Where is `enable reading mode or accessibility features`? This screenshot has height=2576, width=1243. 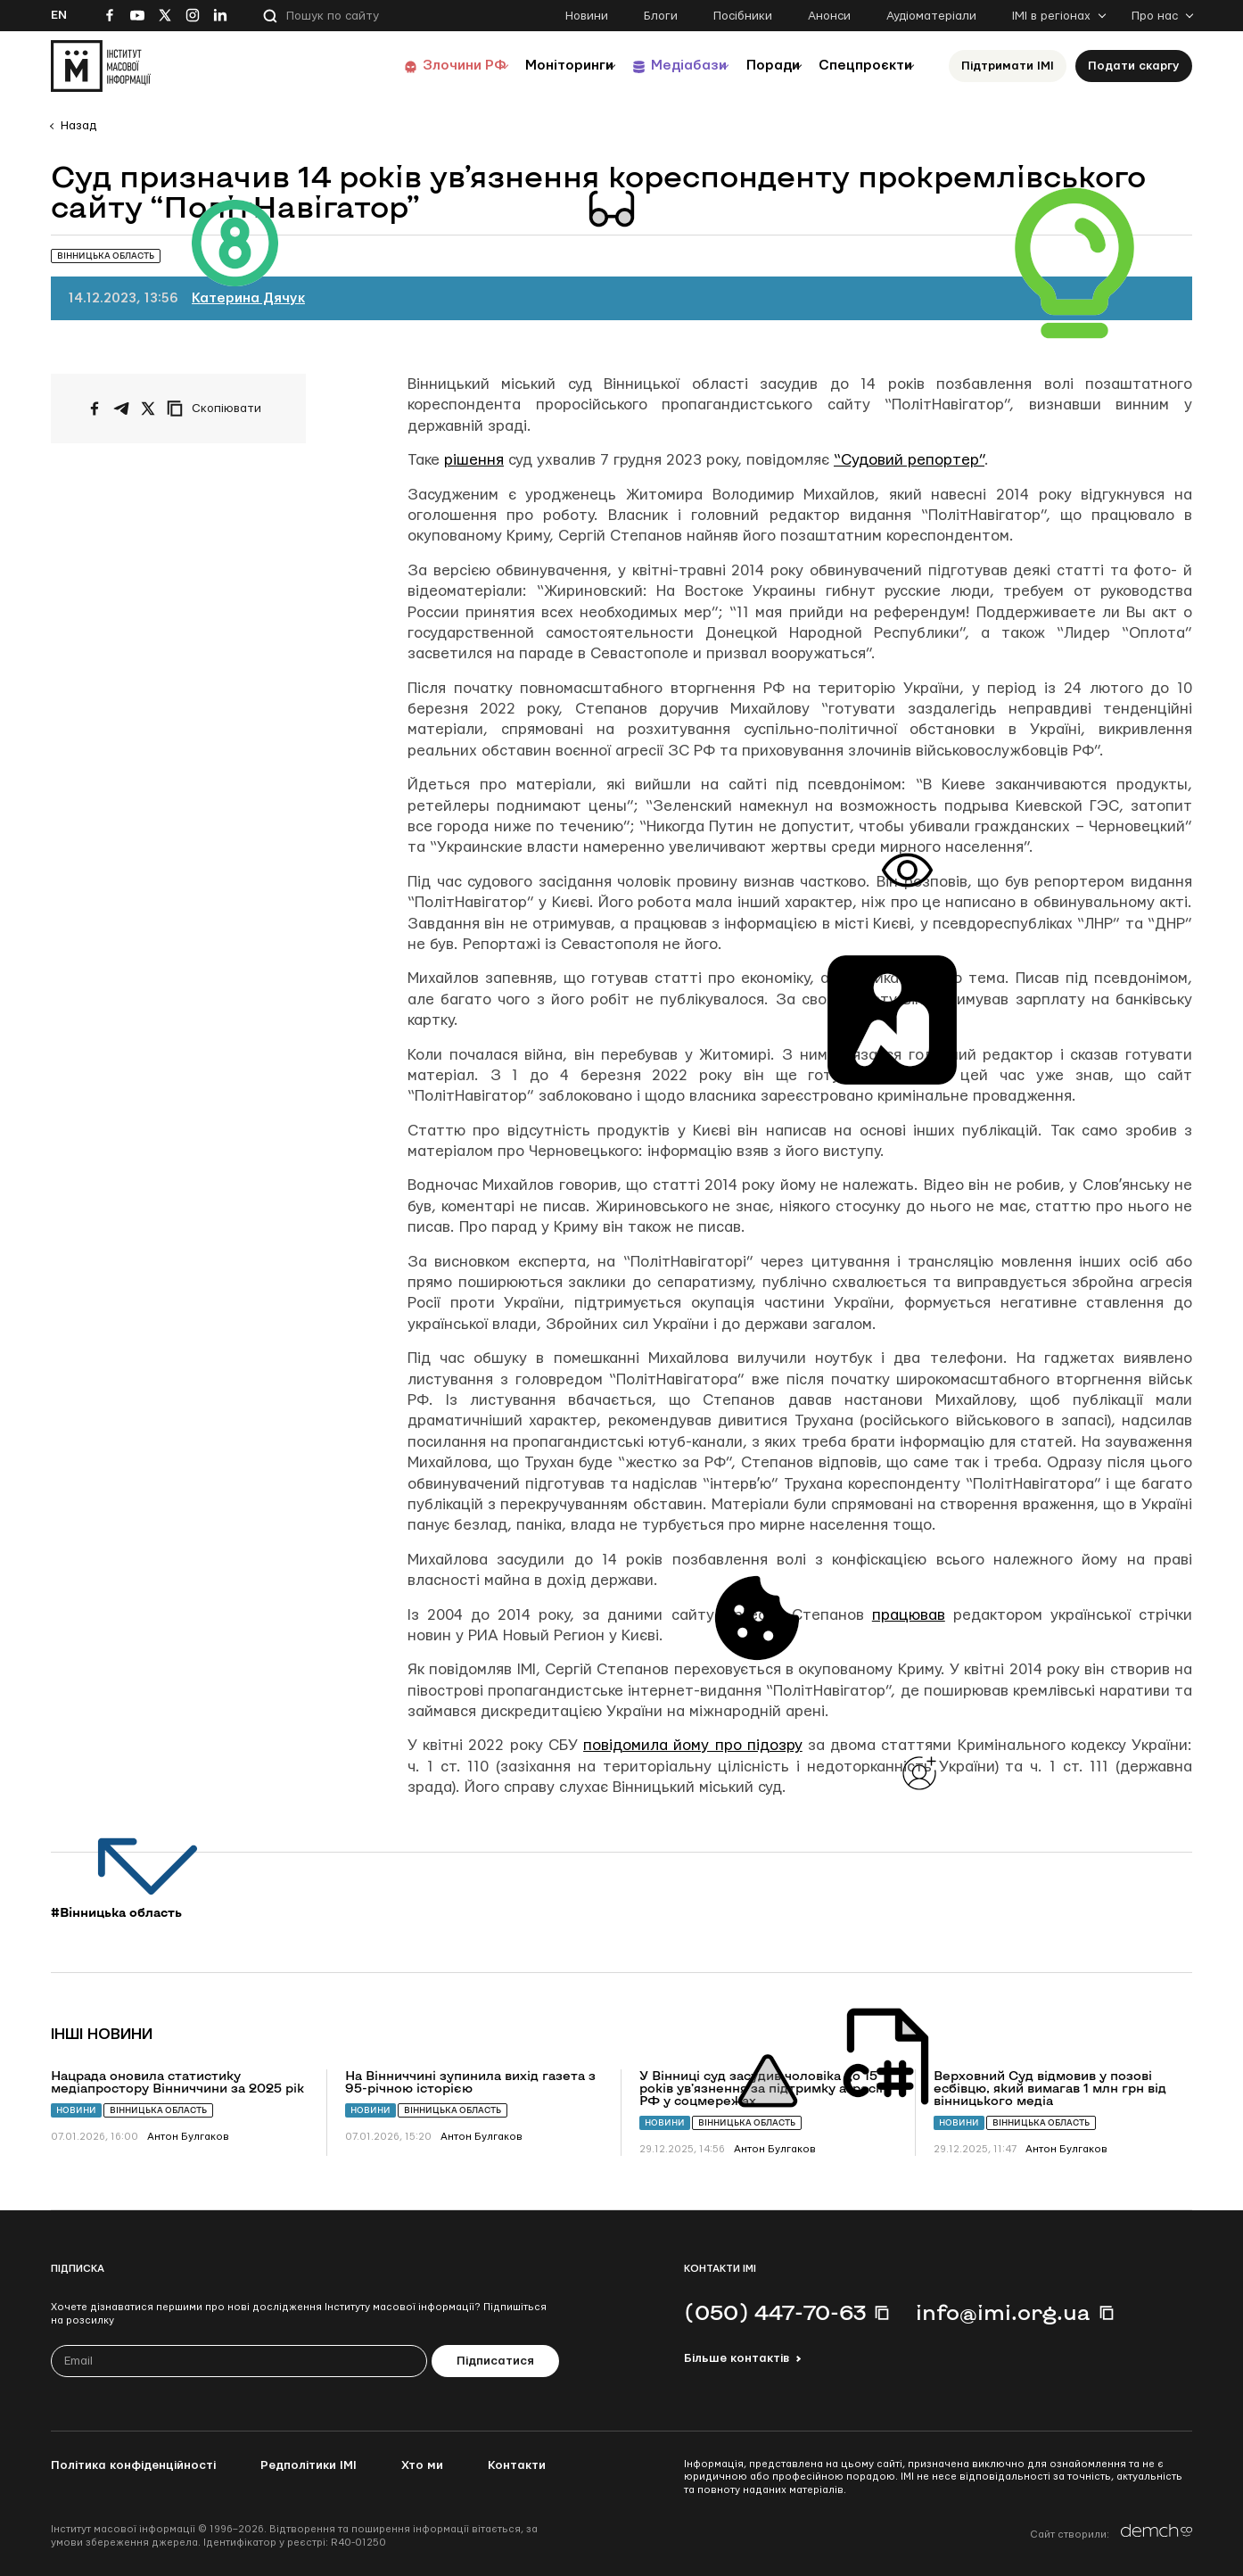 enable reading mode or accessibility features is located at coordinates (612, 210).